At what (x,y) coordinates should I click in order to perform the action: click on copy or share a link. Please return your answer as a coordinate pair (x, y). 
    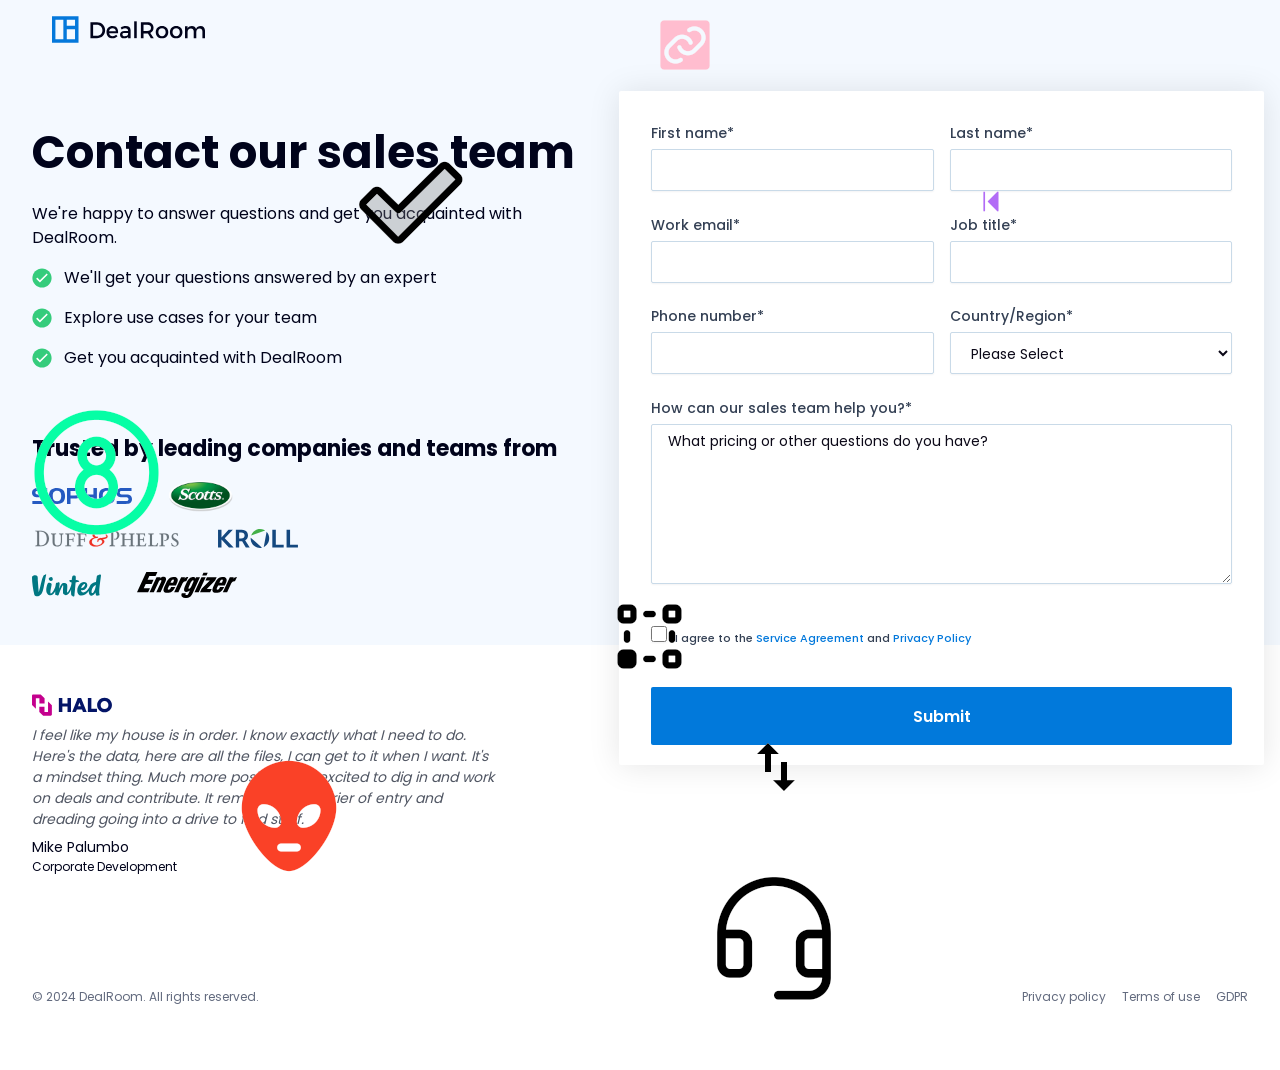
    Looking at the image, I should click on (685, 45).